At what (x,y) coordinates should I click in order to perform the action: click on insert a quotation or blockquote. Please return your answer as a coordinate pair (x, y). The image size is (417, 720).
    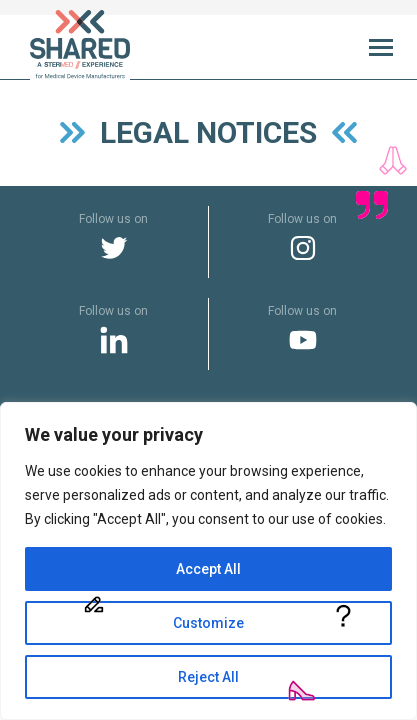
    Looking at the image, I should click on (372, 205).